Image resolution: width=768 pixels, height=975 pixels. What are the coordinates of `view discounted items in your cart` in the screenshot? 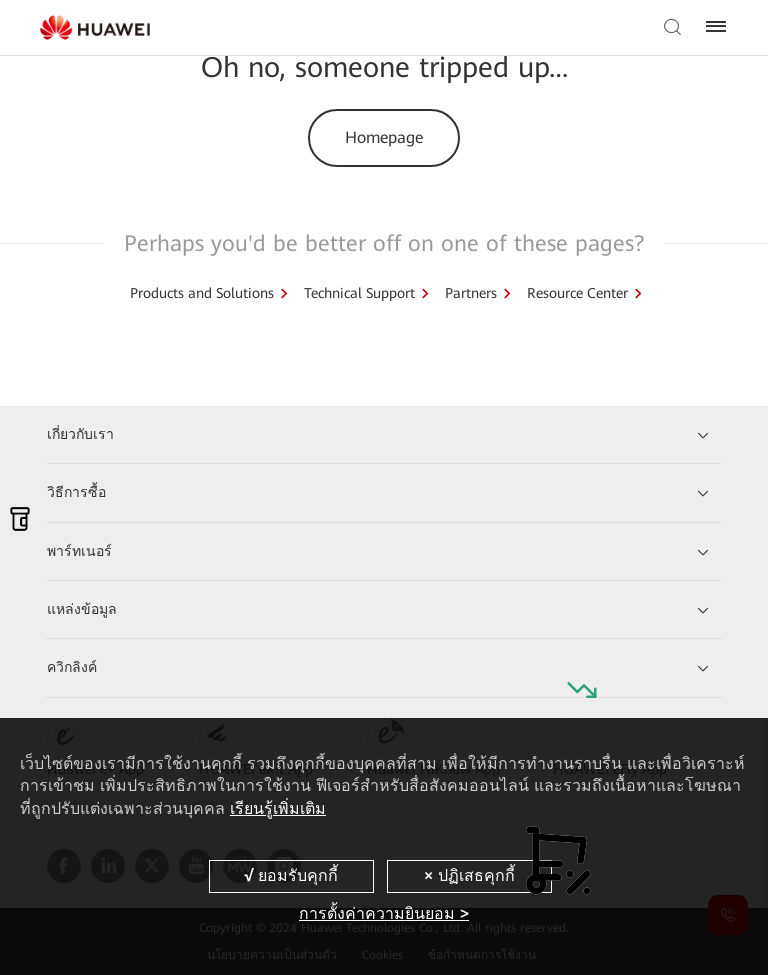 It's located at (556, 860).